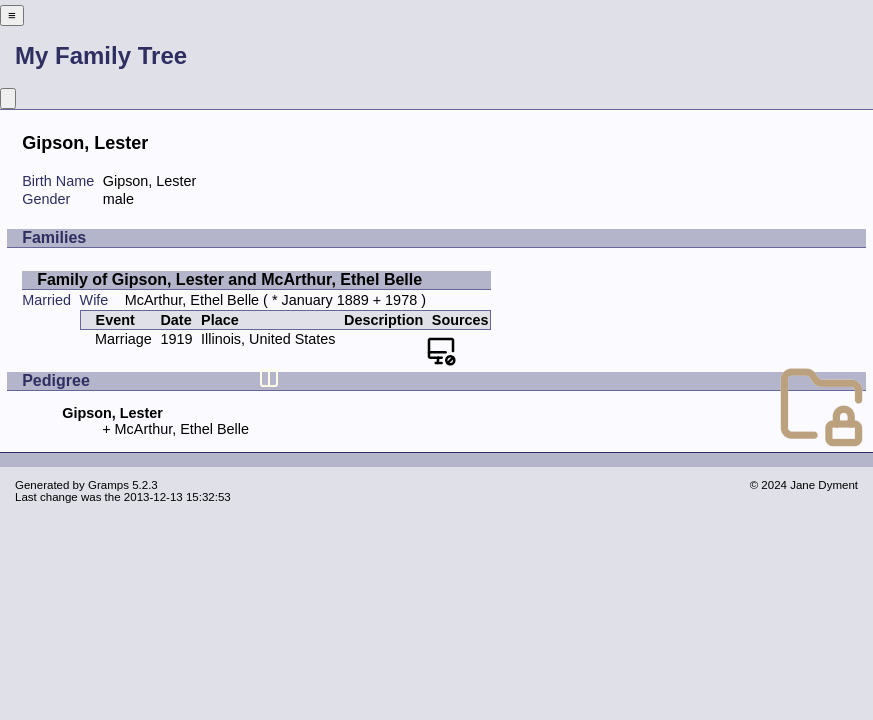 Image resolution: width=873 pixels, height=720 pixels. I want to click on cancel or disconnect from desktop computer, so click(441, 351).